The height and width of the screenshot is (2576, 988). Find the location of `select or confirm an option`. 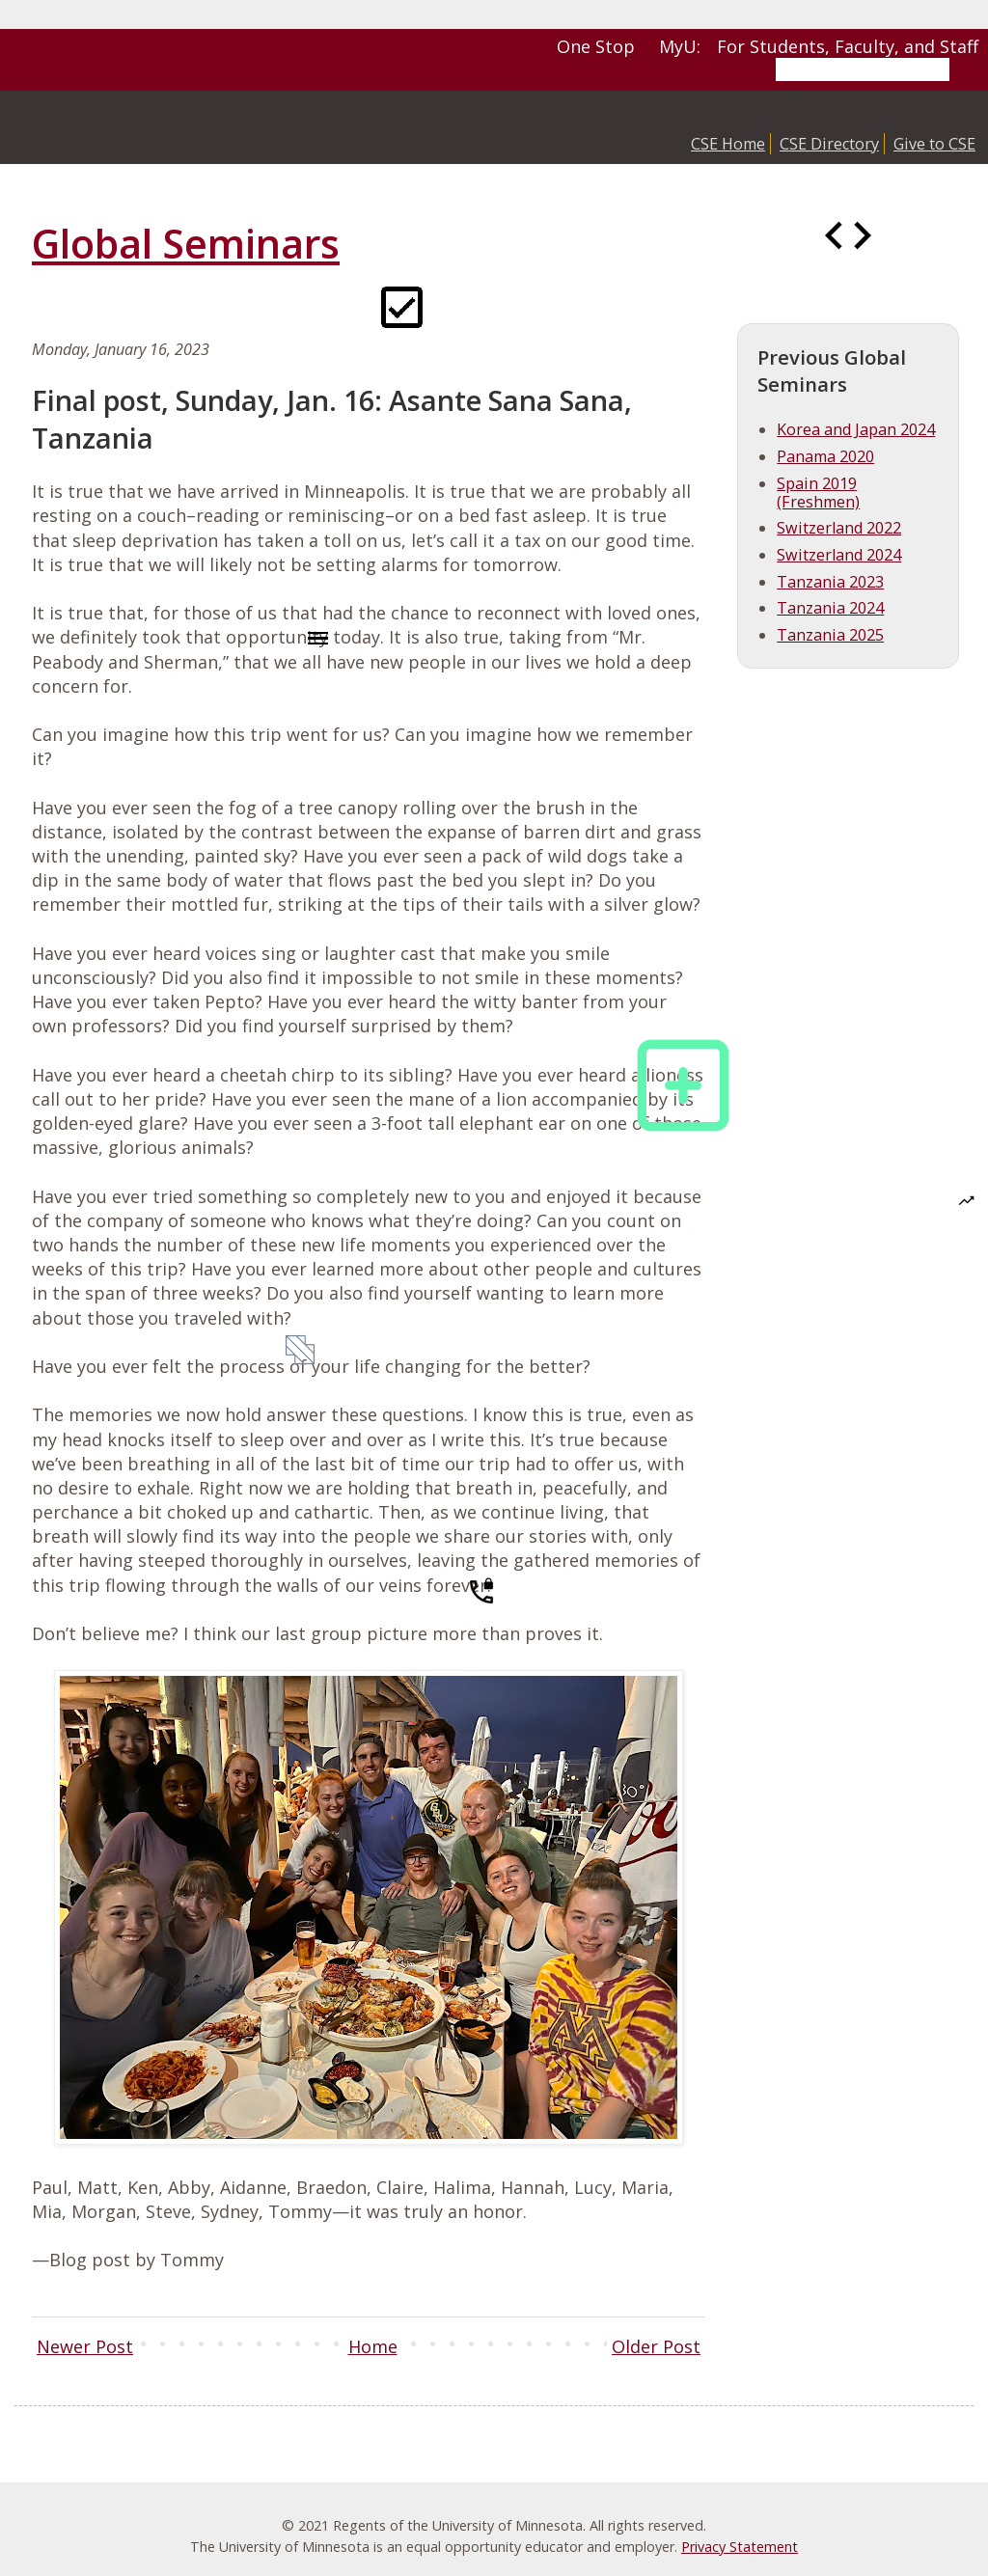

select or confirm an option is located at coordinates (401, 307).